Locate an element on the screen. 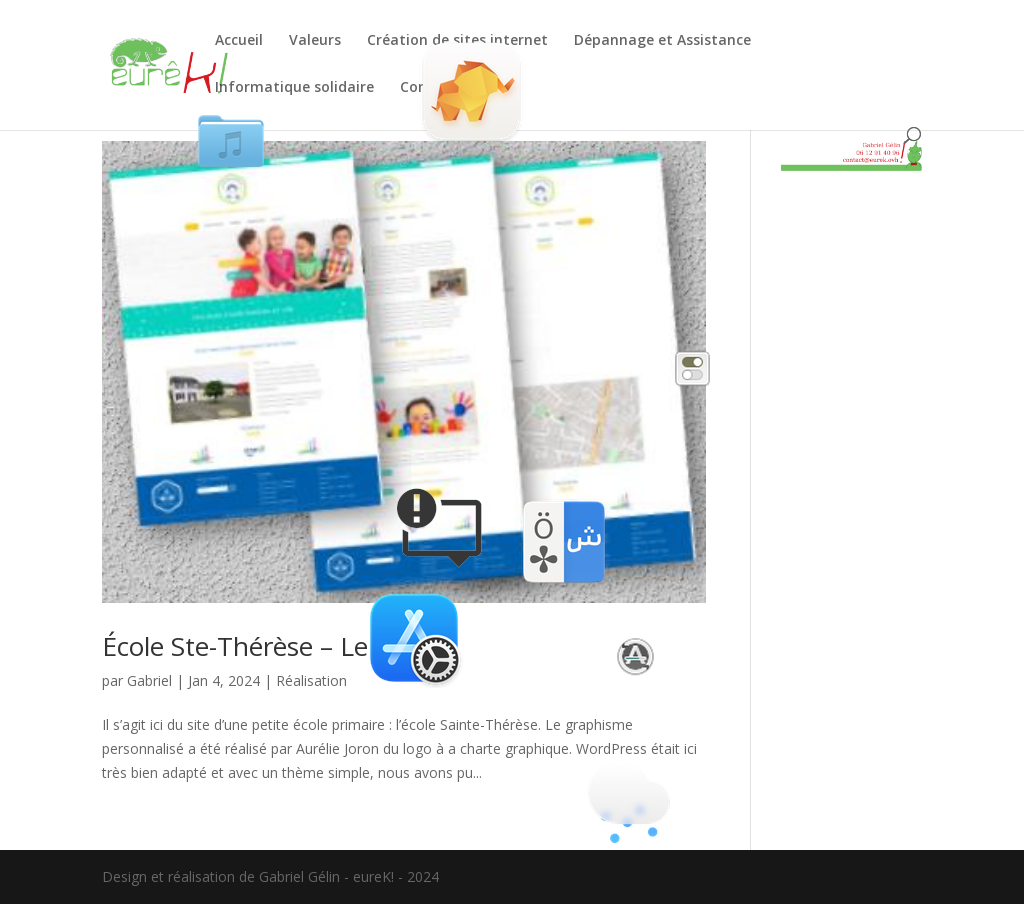  open TablePlus database management app is located at coordinates (471, 91).